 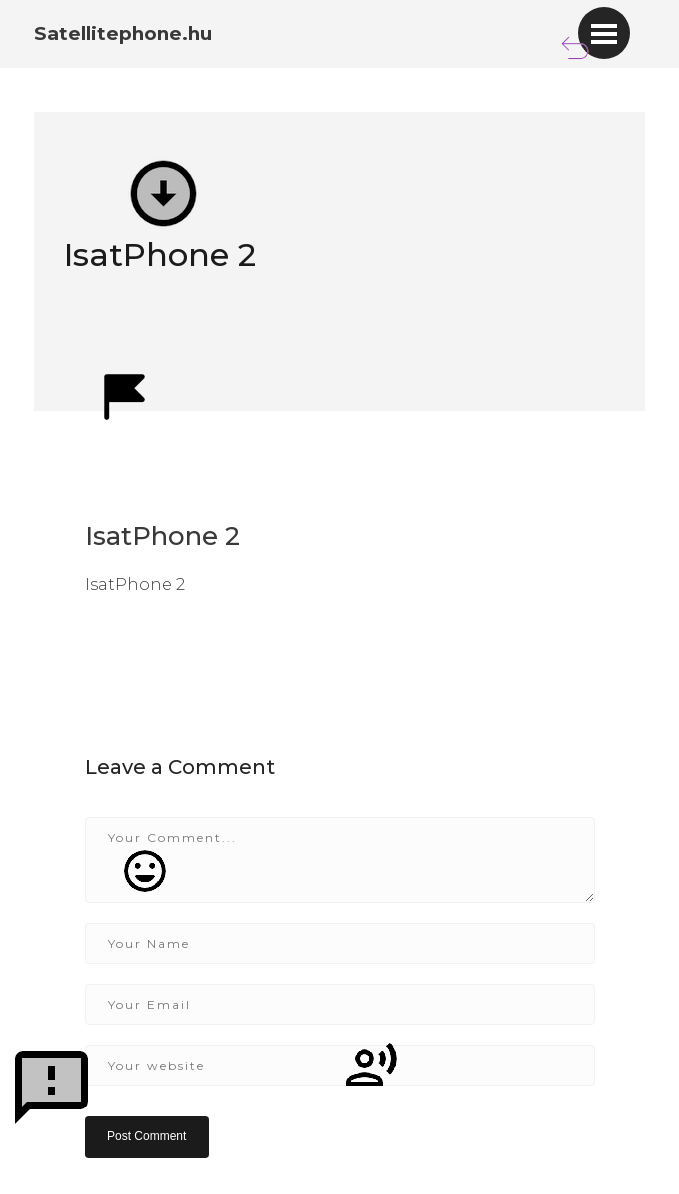 What do you see at coordinates (163, 193) in the screenshot?
I see `download file or content` at bounding box center [163, 193].